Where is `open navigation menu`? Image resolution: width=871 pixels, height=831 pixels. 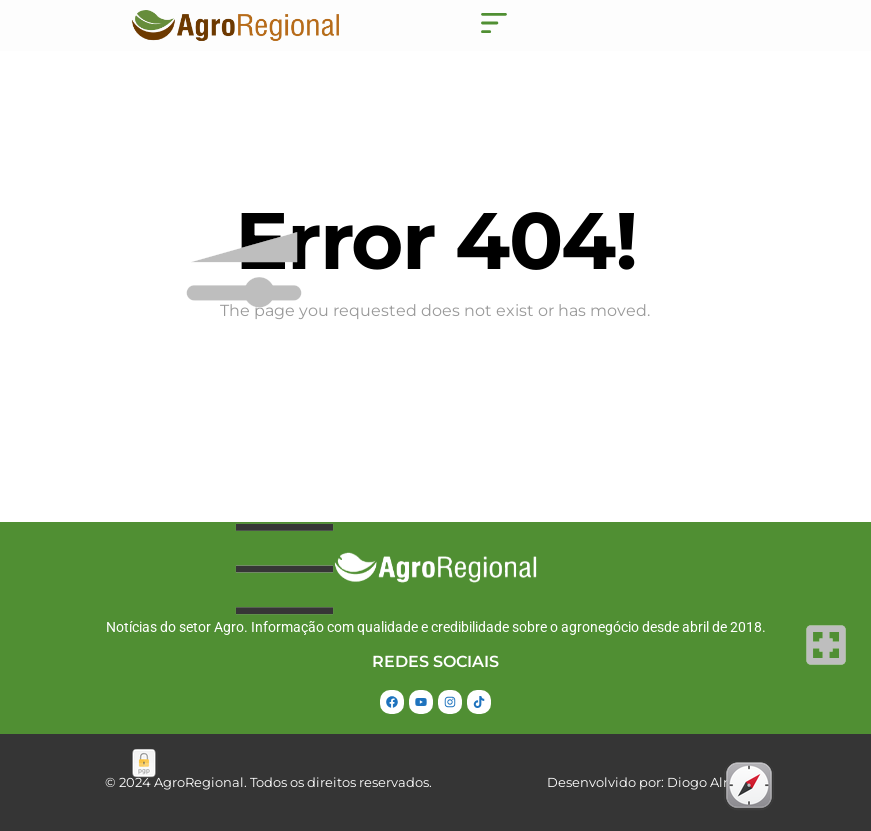 open navigation menu is located at coordinates (284, 572).